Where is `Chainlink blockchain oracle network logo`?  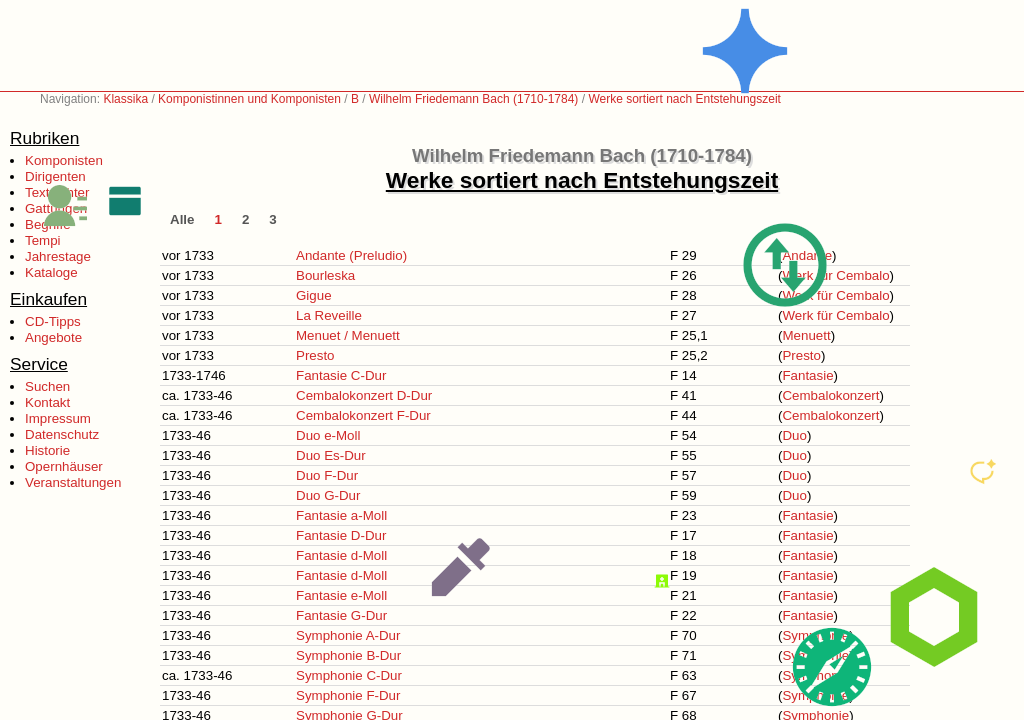
Chainlink blockchain oracle network logo is located at coordinates (934, 617).